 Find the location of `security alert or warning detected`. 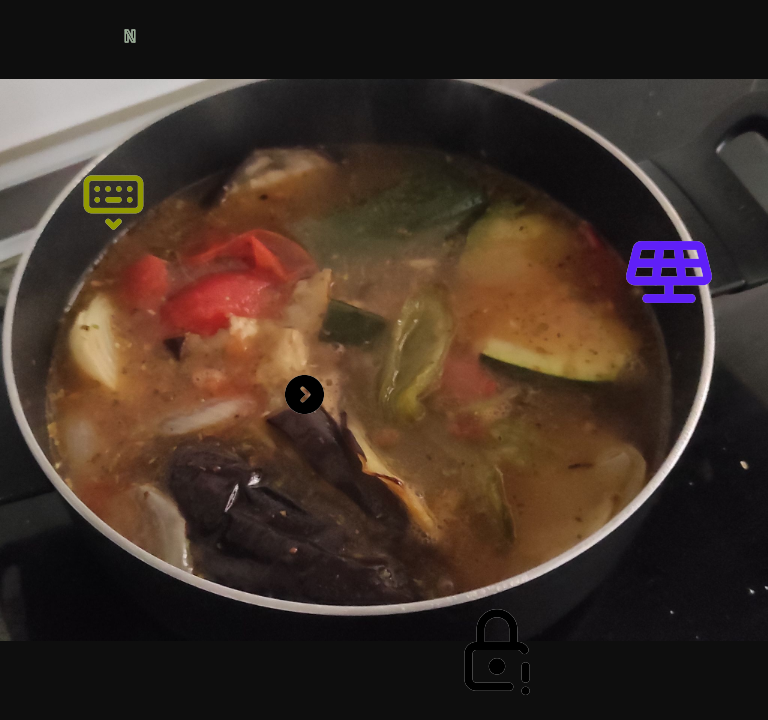

security alert or warning detected is located at coordinates (497, 650).